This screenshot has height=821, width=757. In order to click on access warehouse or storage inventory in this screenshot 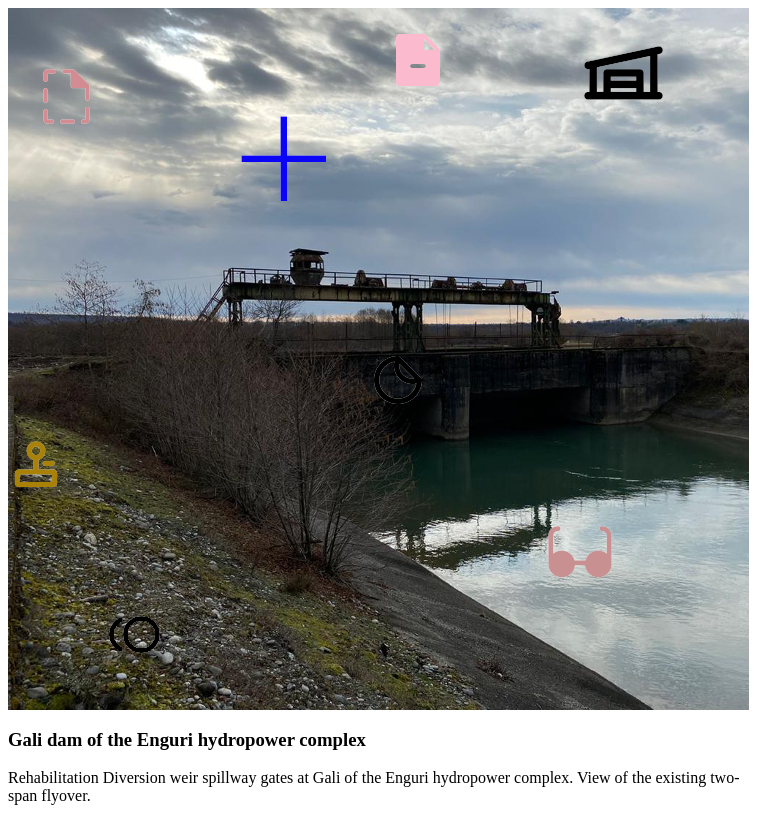, I will do `click(623, 75)`.